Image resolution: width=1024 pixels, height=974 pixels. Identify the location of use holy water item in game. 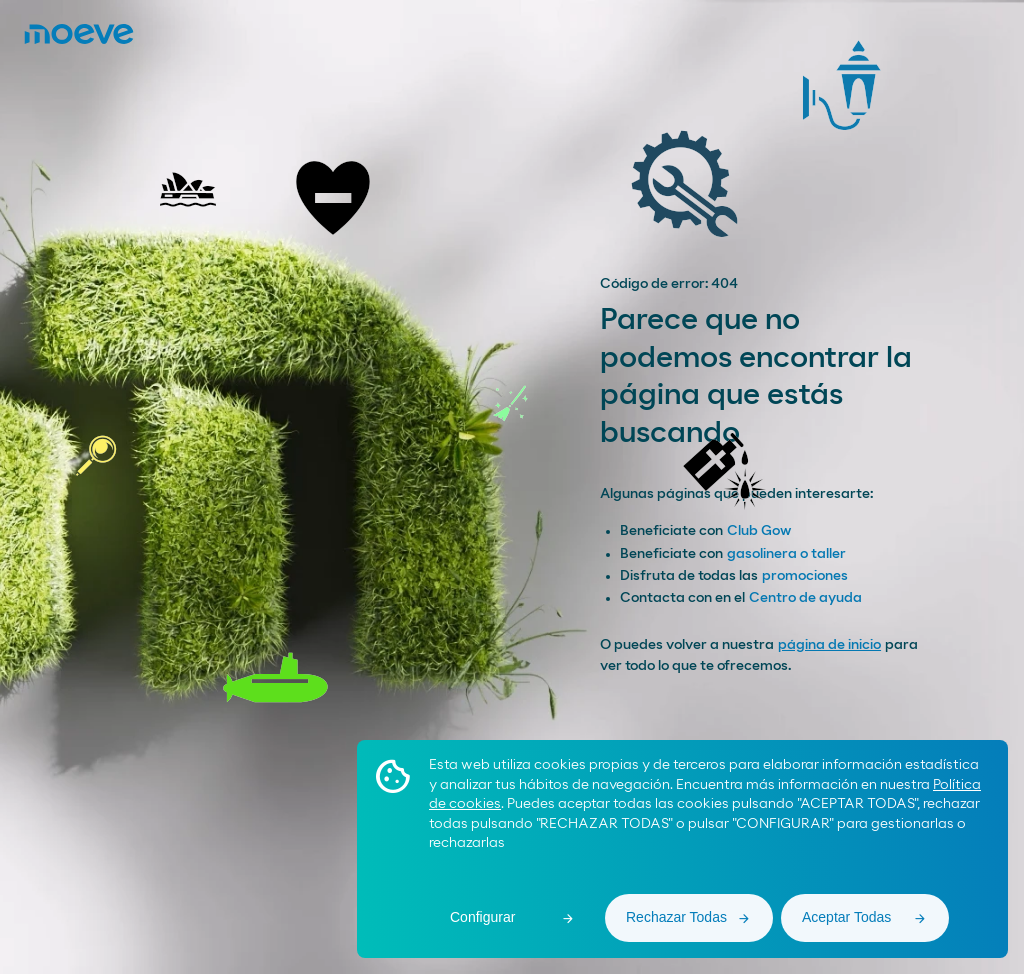
(724, 471).